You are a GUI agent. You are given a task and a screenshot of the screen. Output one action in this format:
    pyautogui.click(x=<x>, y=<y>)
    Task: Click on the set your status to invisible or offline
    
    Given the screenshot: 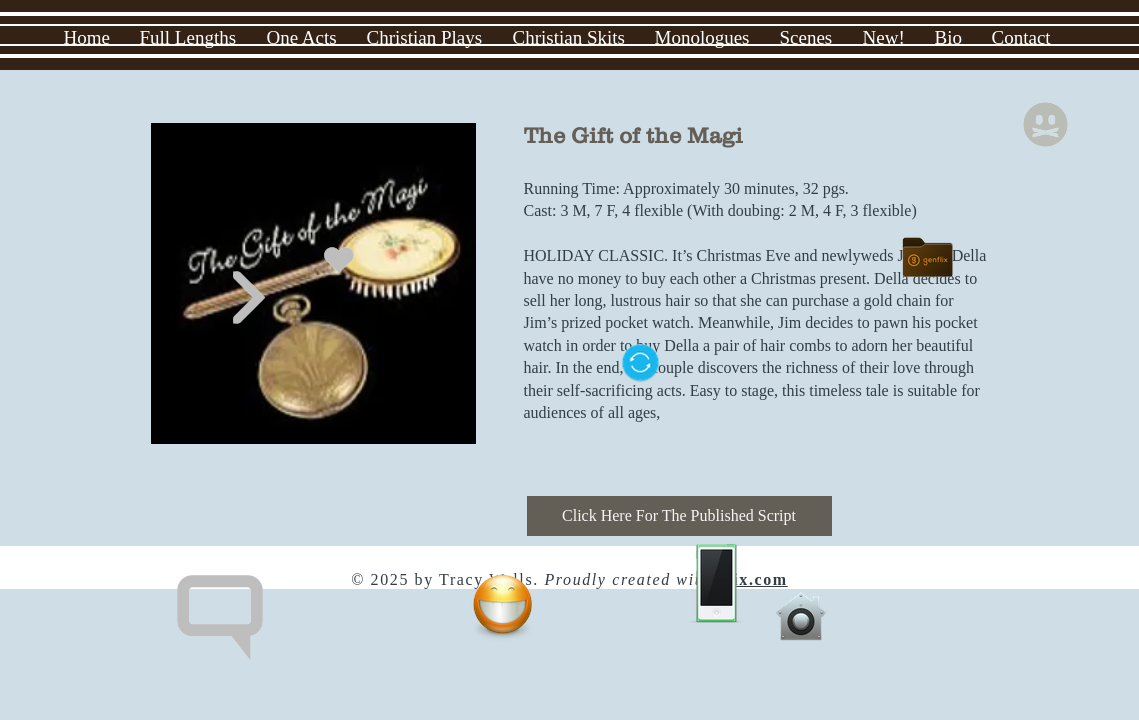 What is the action you would take?
    pyautogui.click(x=220, y=618)
    